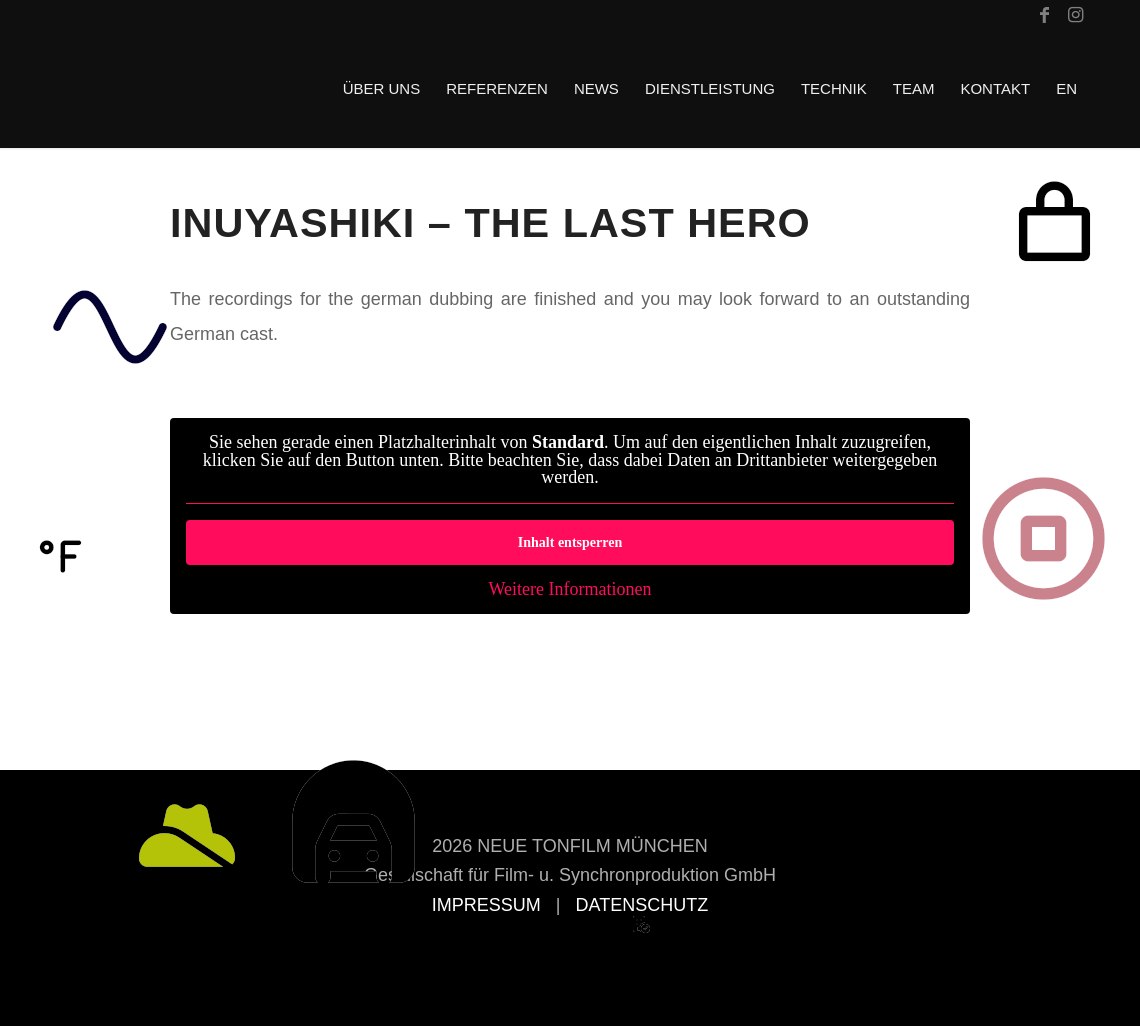 This screenshot has height=1026, width=1140. What do you see at coordinates (187, 838) in the screenshot?
I see `select western or cowboy theme` at bounding box center [187, 838].